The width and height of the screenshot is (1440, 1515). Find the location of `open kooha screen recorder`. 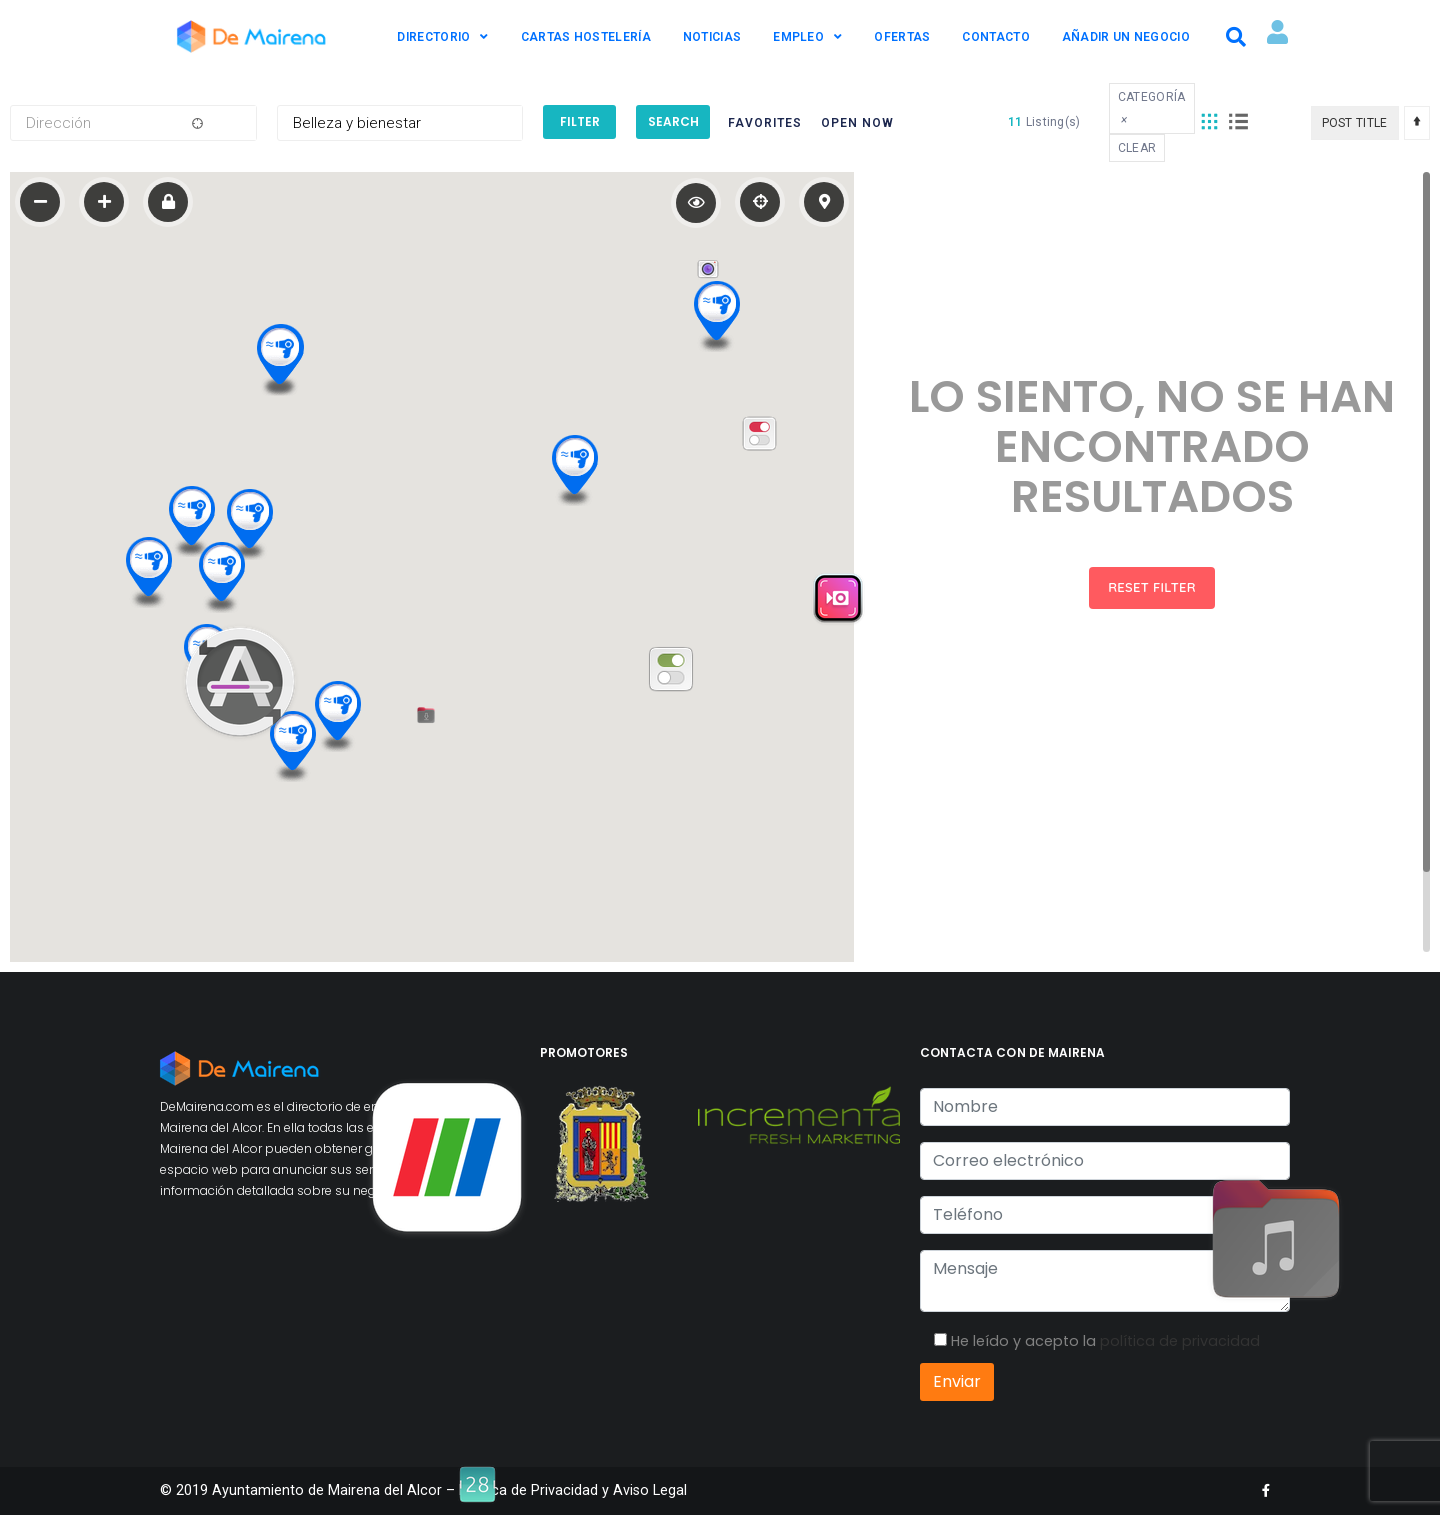

open kooha screen recorder is located at coordinates (838, 598).